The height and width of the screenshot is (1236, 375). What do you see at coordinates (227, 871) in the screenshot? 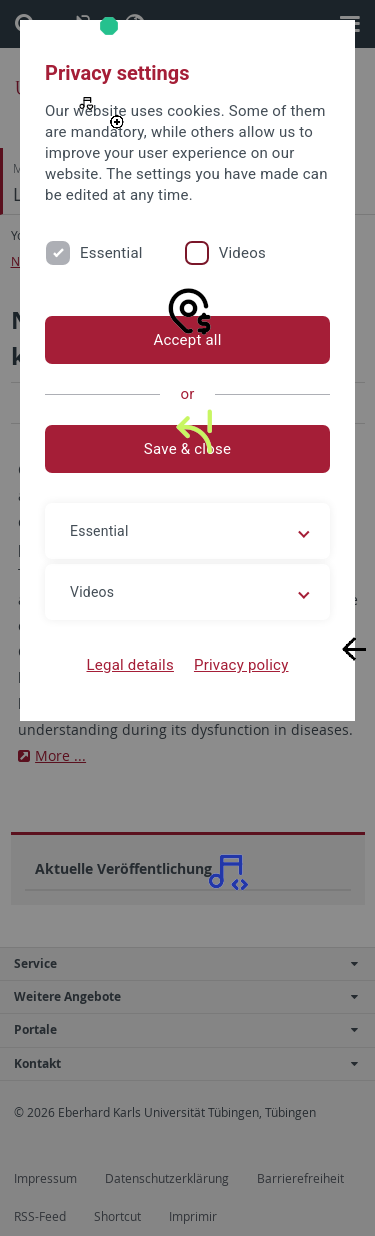
I see `access music coding or audio development tools` at bounding box center [227, 871].